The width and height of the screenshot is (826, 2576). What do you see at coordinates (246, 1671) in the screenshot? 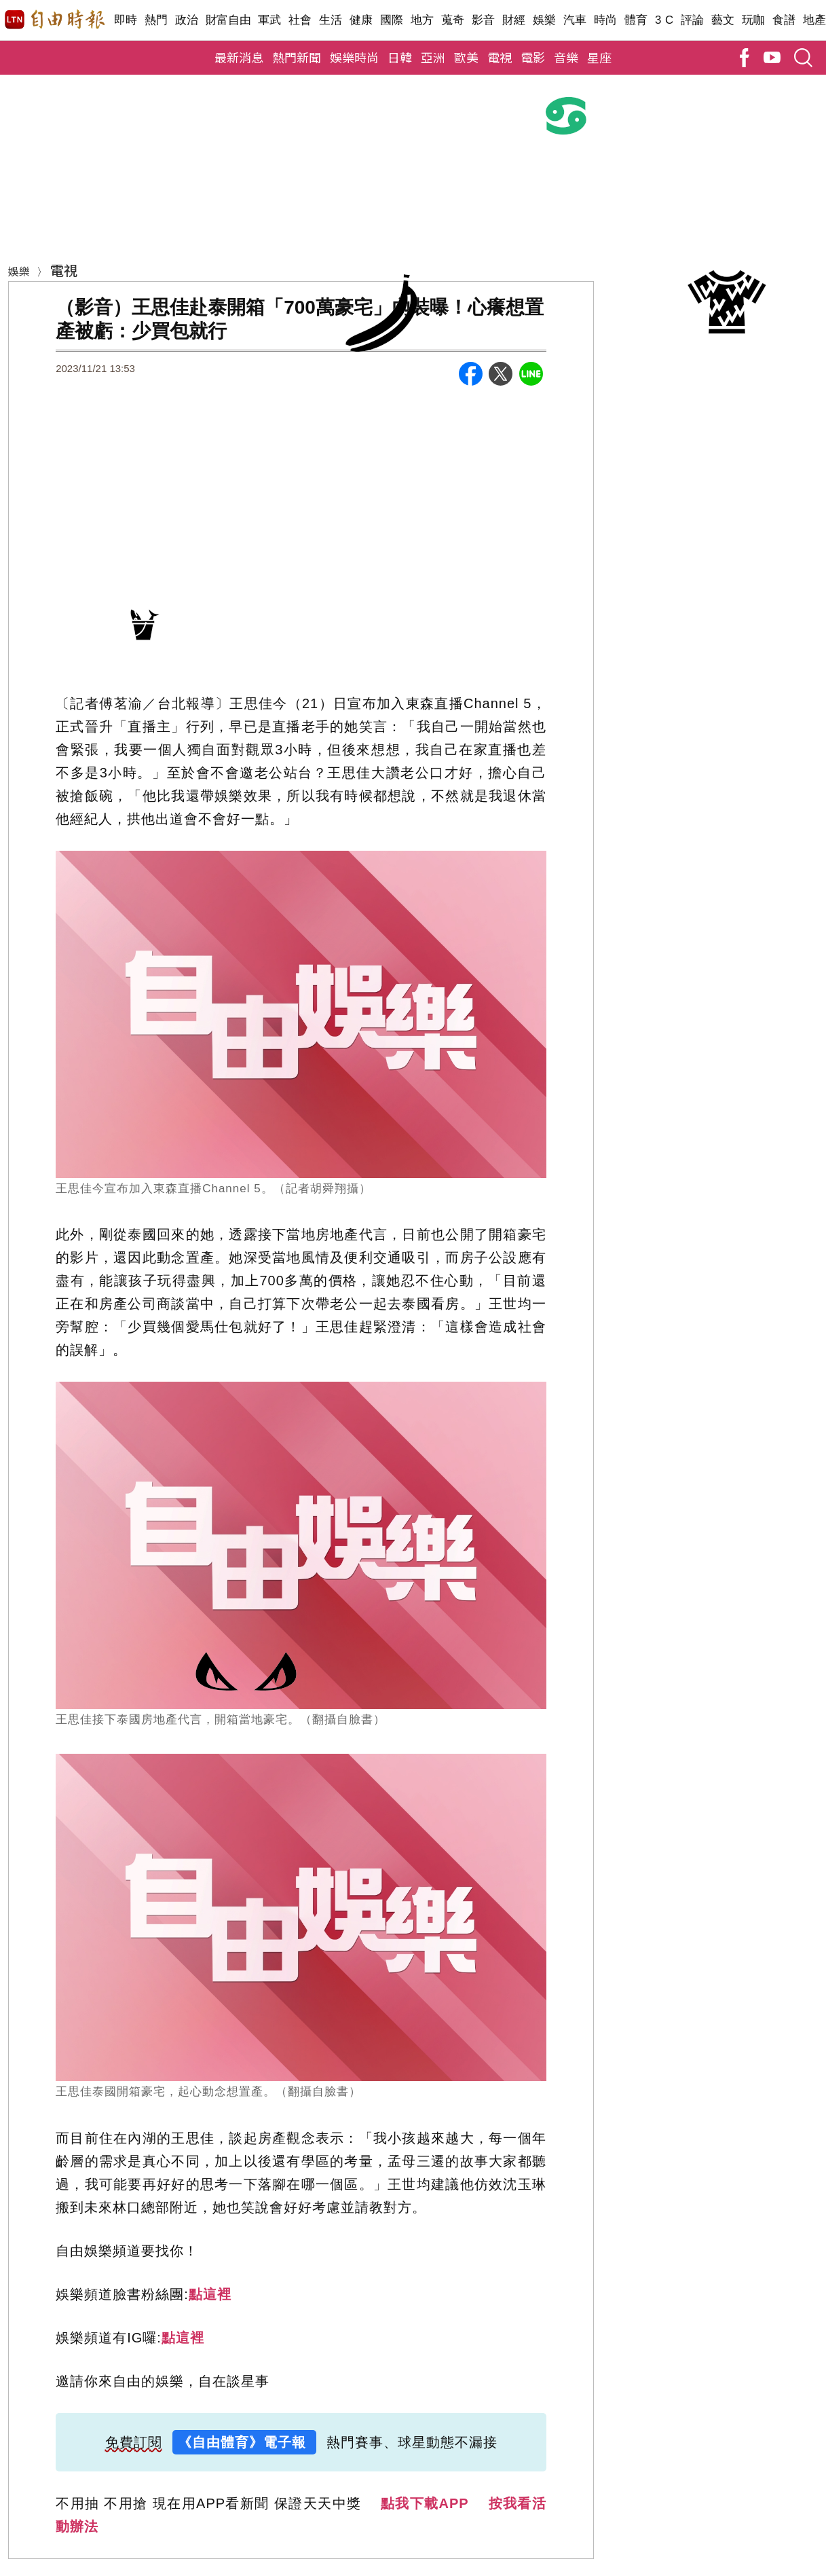
I see `indicates an enemy or hostile character` at bounding box center [246, 1671].